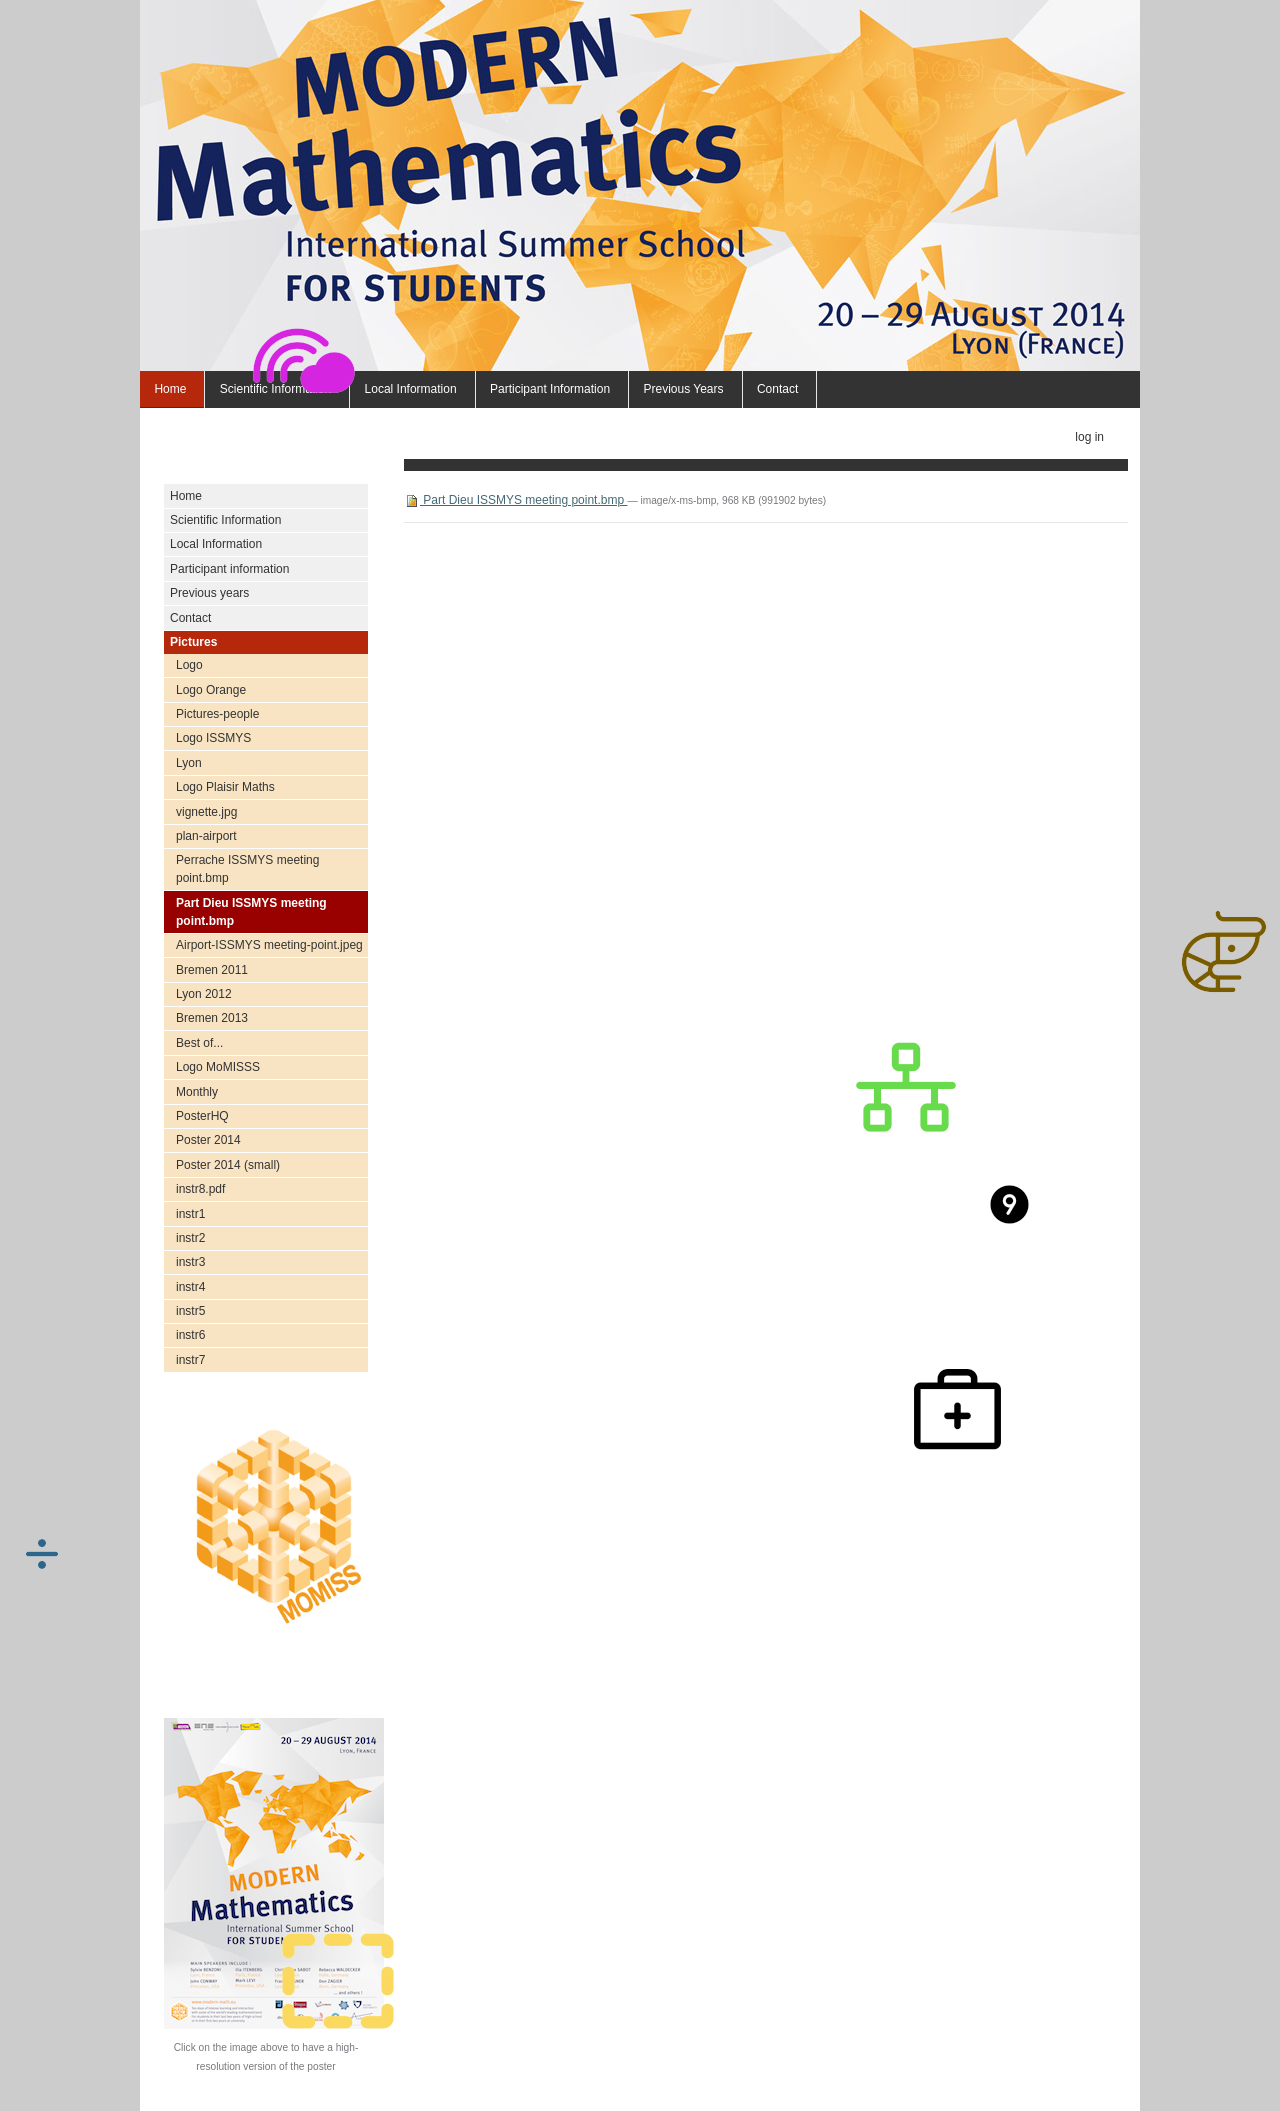  I want to click on perform division operation, so click(42, 1554).